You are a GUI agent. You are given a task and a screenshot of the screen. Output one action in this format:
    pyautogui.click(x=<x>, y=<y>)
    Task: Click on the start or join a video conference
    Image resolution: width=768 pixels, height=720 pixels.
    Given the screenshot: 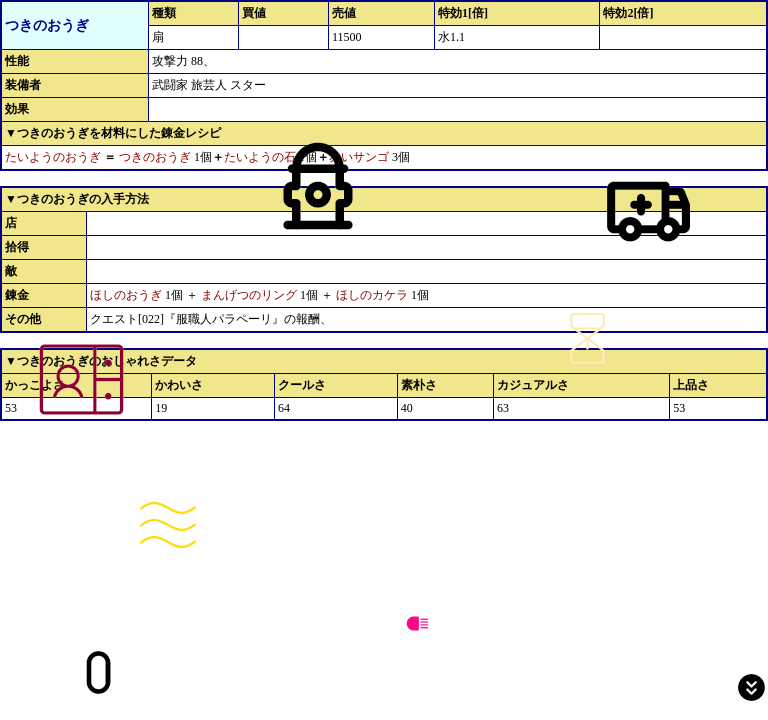 What is the action you would take?
    pyautogui.click(x=81, y=379)
    